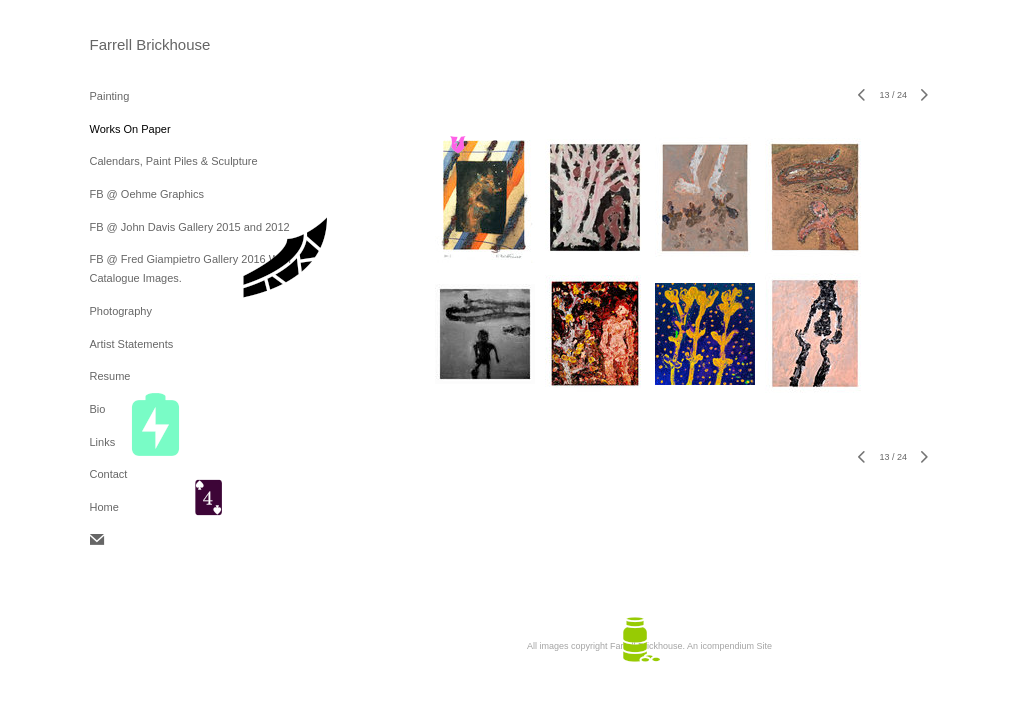 This screenshot has height=720, width=1024. What do you see at coordinates (457, 144) in the screenshot?
I see `indicates broken or compromised security` at bounding box center [457, 144].